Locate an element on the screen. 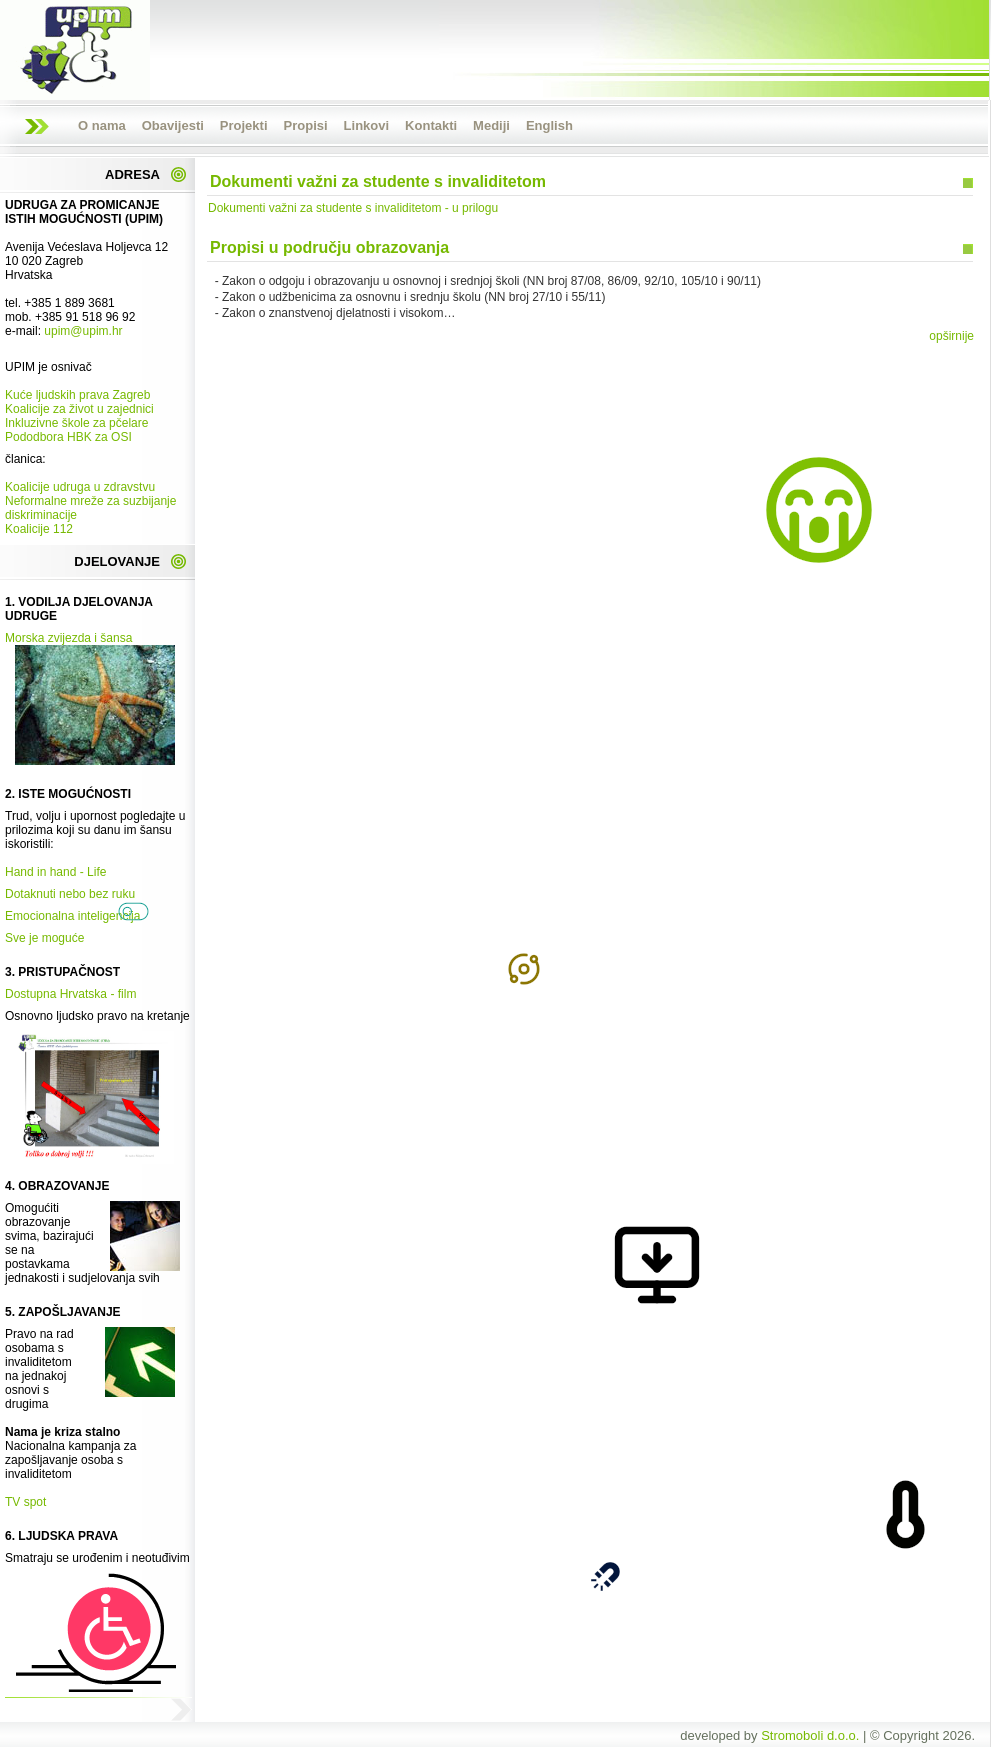  download to computer is located at coordinates (657, 1265).